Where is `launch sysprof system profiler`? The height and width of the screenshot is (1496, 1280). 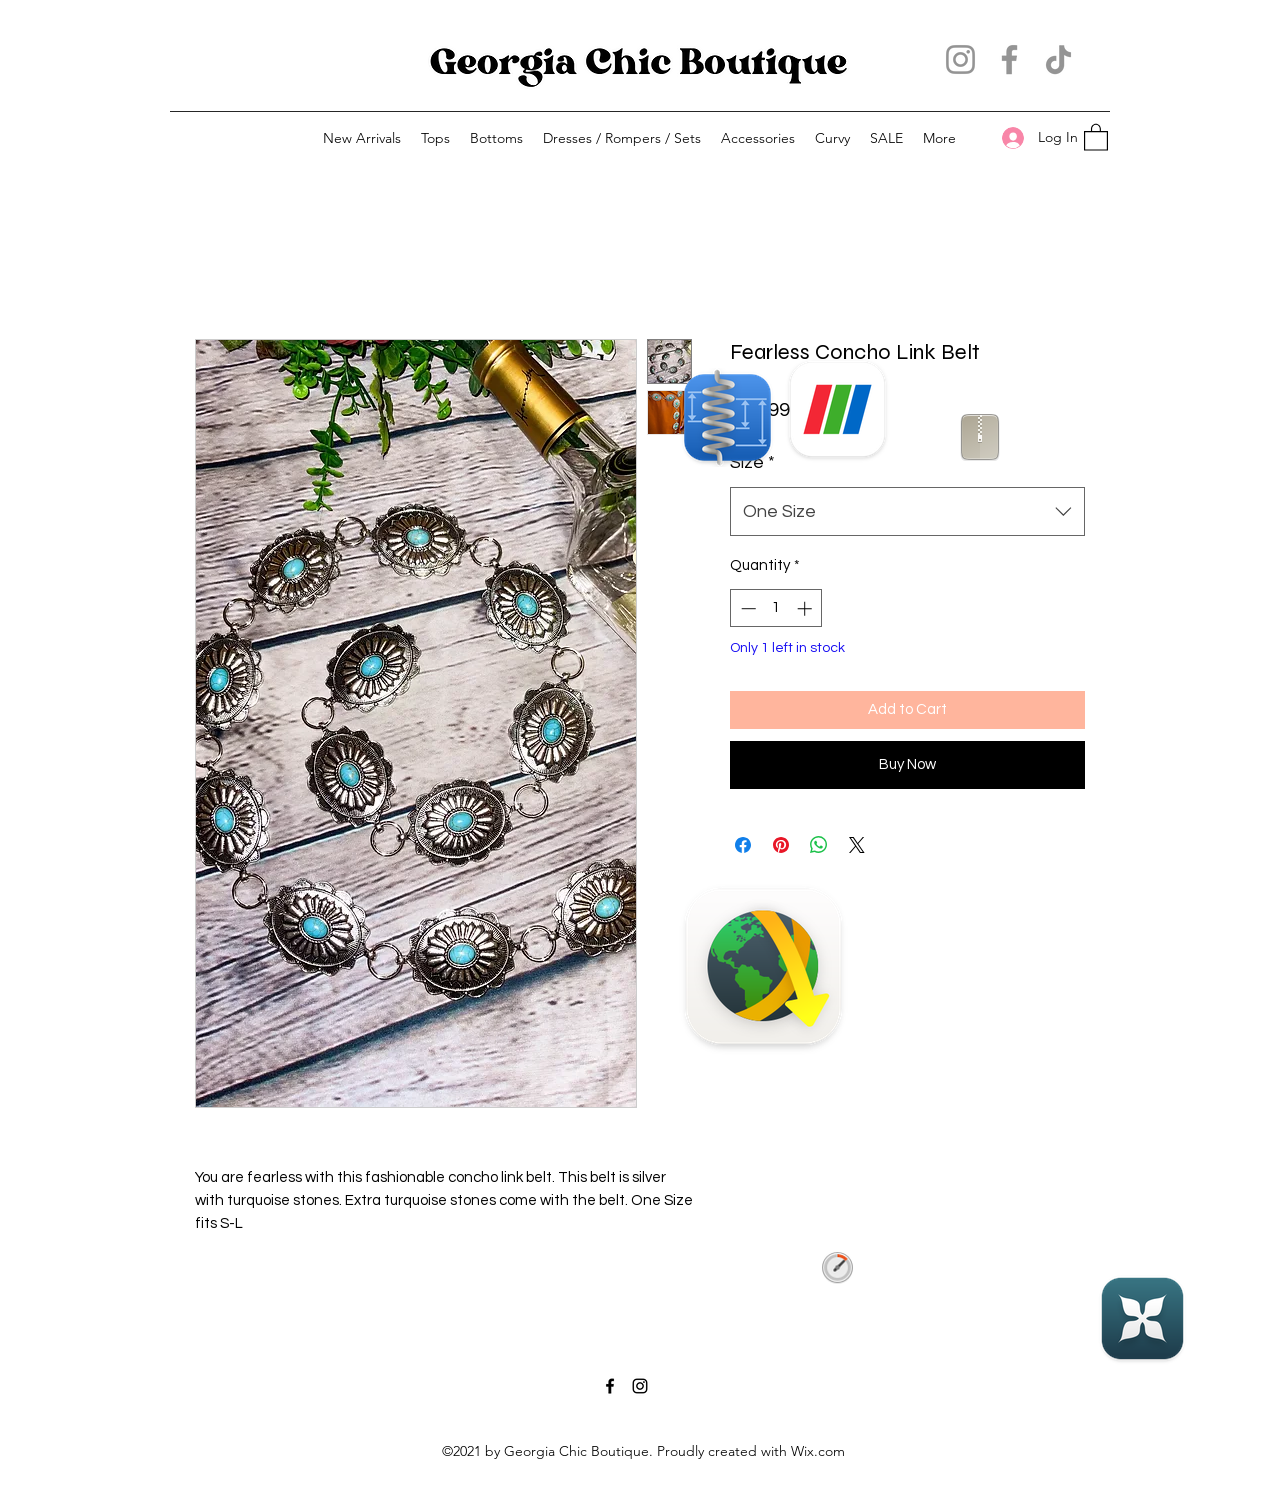 launch sysprof system profiler is located at coordinates (837, 1267).